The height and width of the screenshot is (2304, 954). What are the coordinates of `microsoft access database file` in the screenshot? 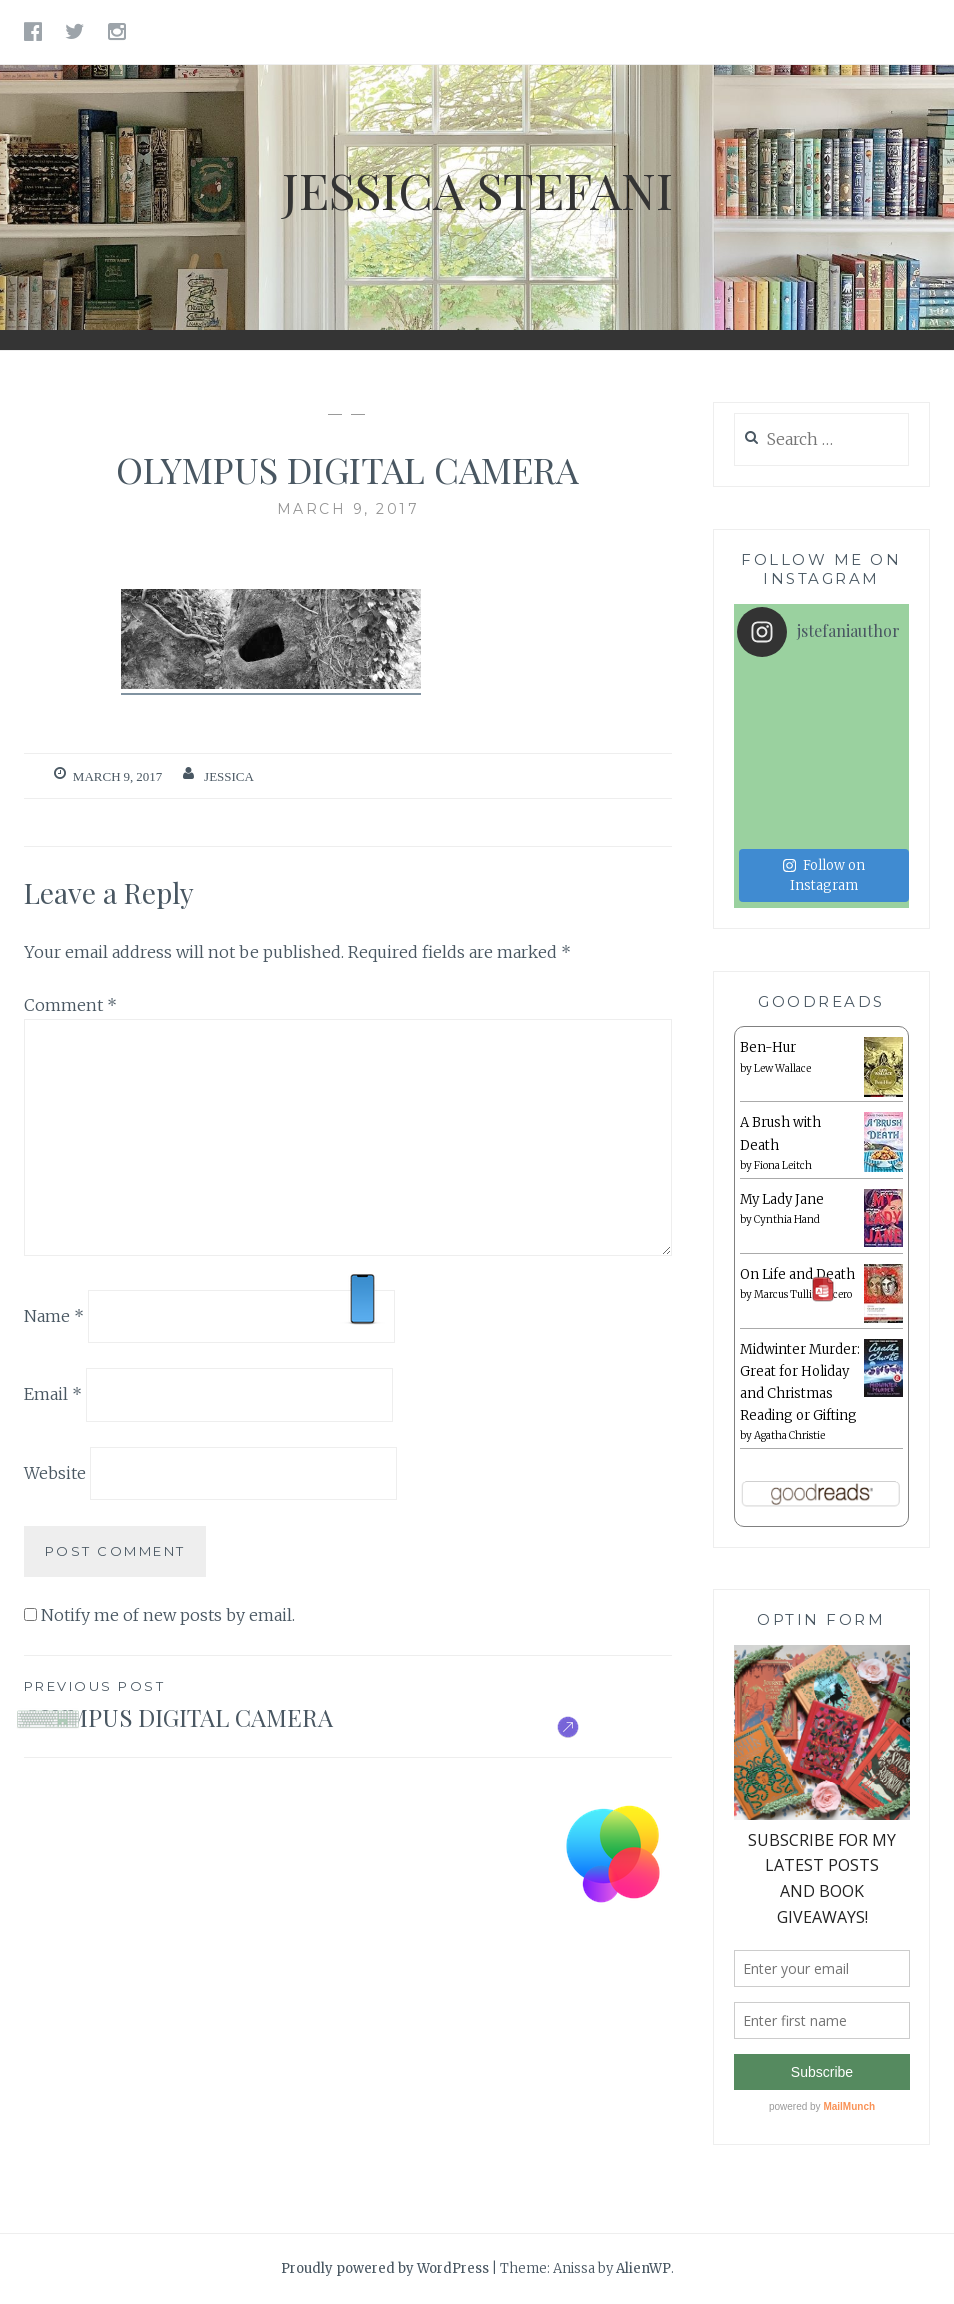 It's located at (823, 1289).